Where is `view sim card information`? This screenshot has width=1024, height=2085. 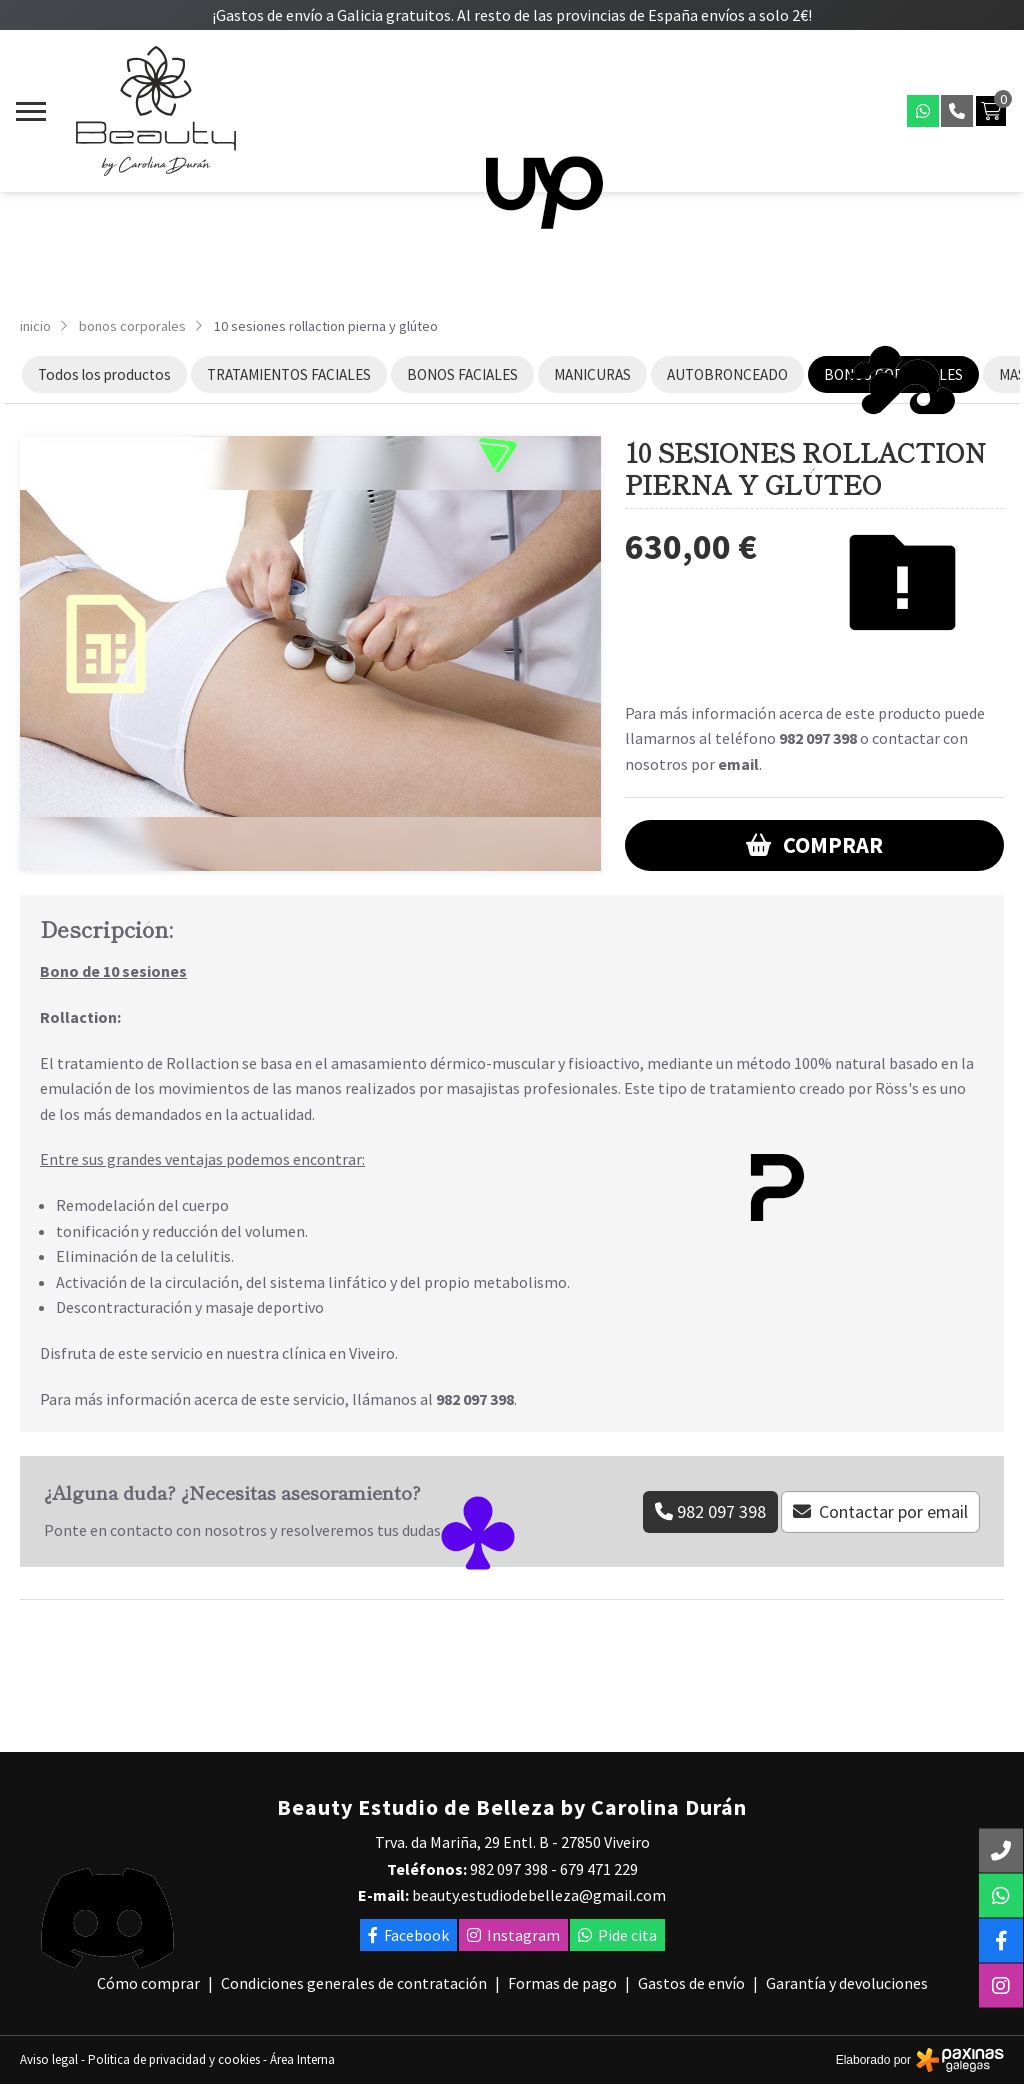
view sim card information is located at coordinates (106, 644).